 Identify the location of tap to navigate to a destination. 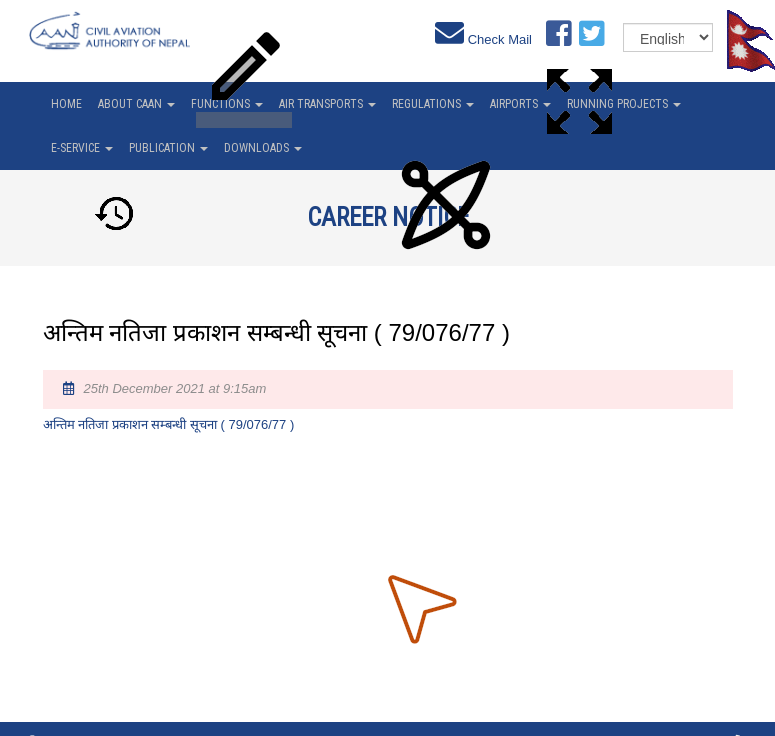
(417, 604).